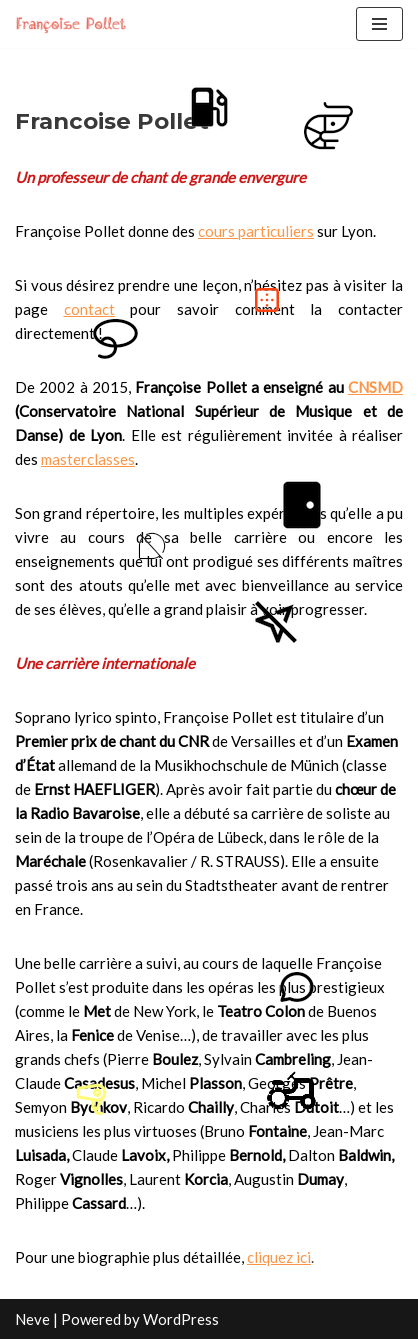 The image size is (418, 1339). What do you see at coordinates (302, 505) in the screenshot?
I see `door sensor status indicator` at bounding box center [302, 505].